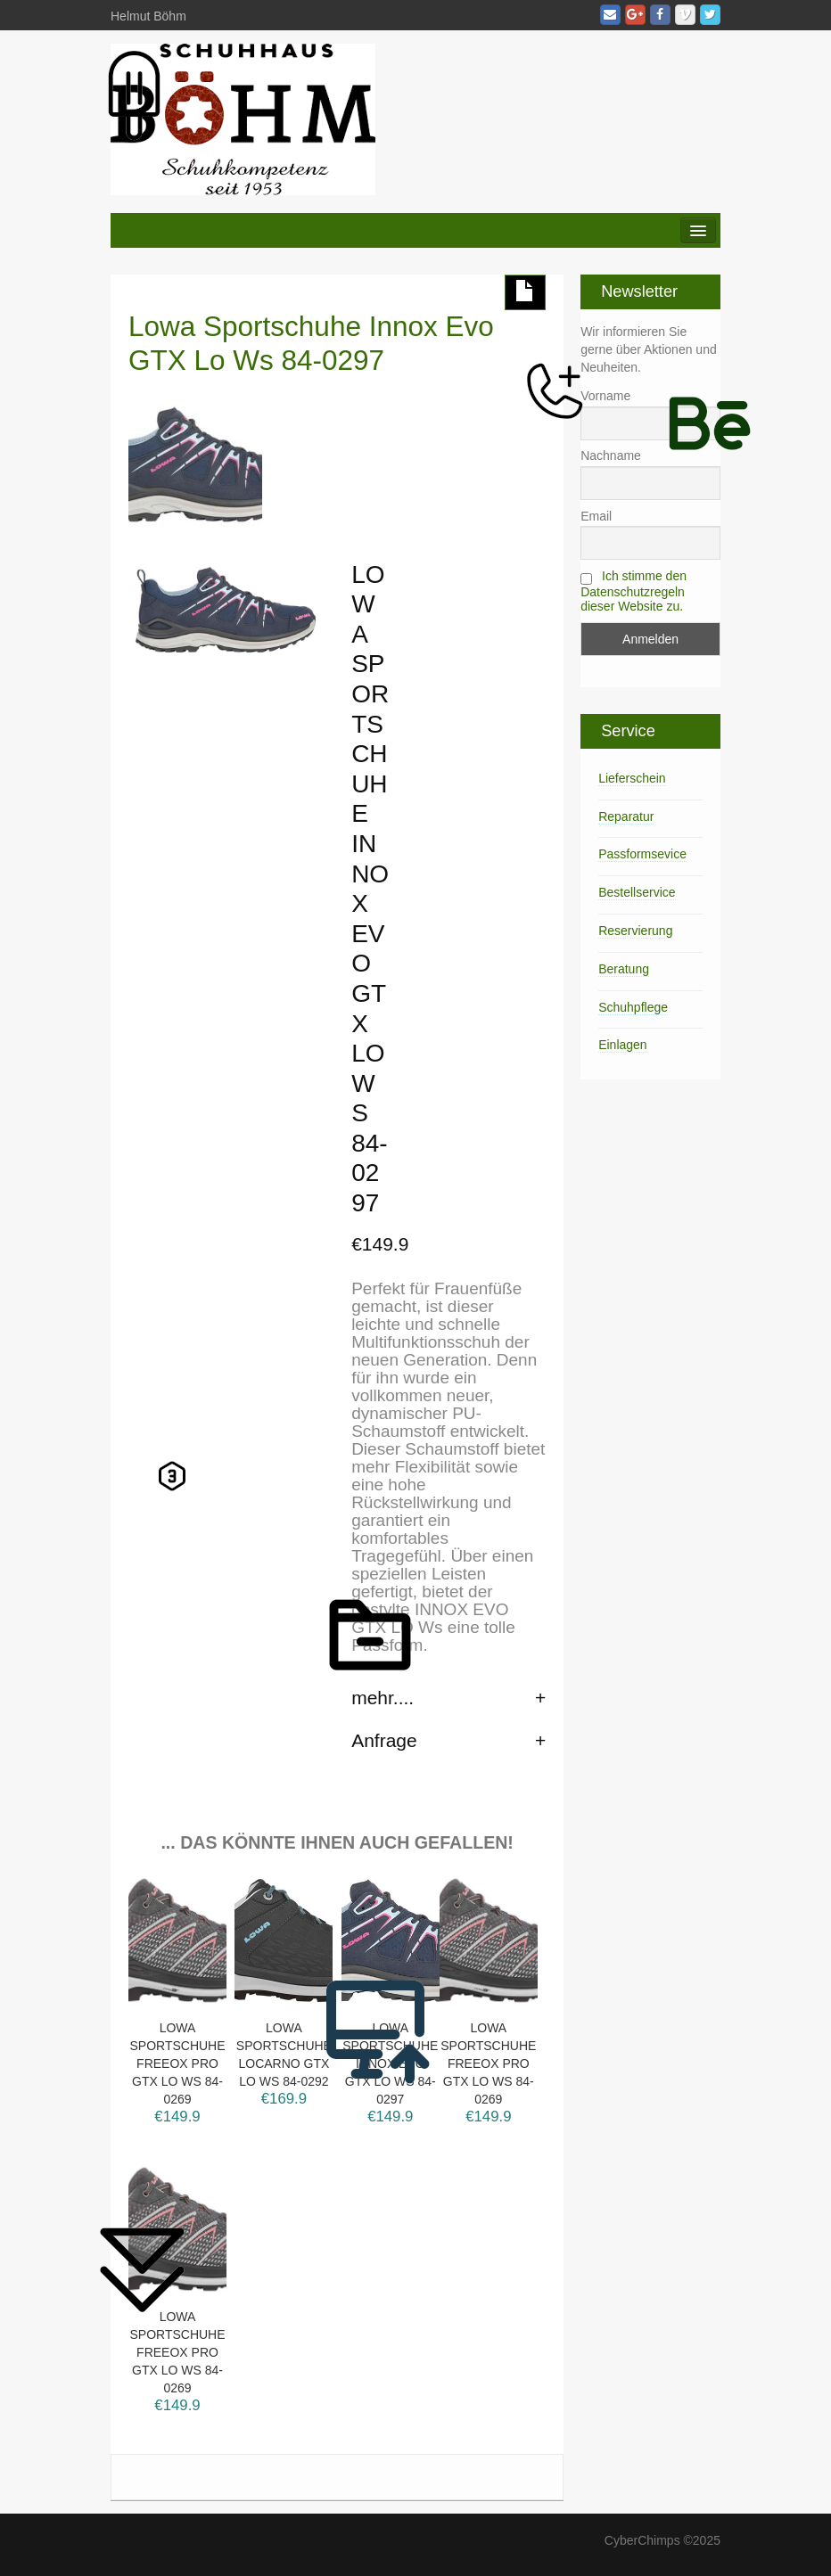 This screenshot has height=2576, width=831. Describe the element at coordinates (555, 390) in the screenshot. I see `add a new contact` at that location.